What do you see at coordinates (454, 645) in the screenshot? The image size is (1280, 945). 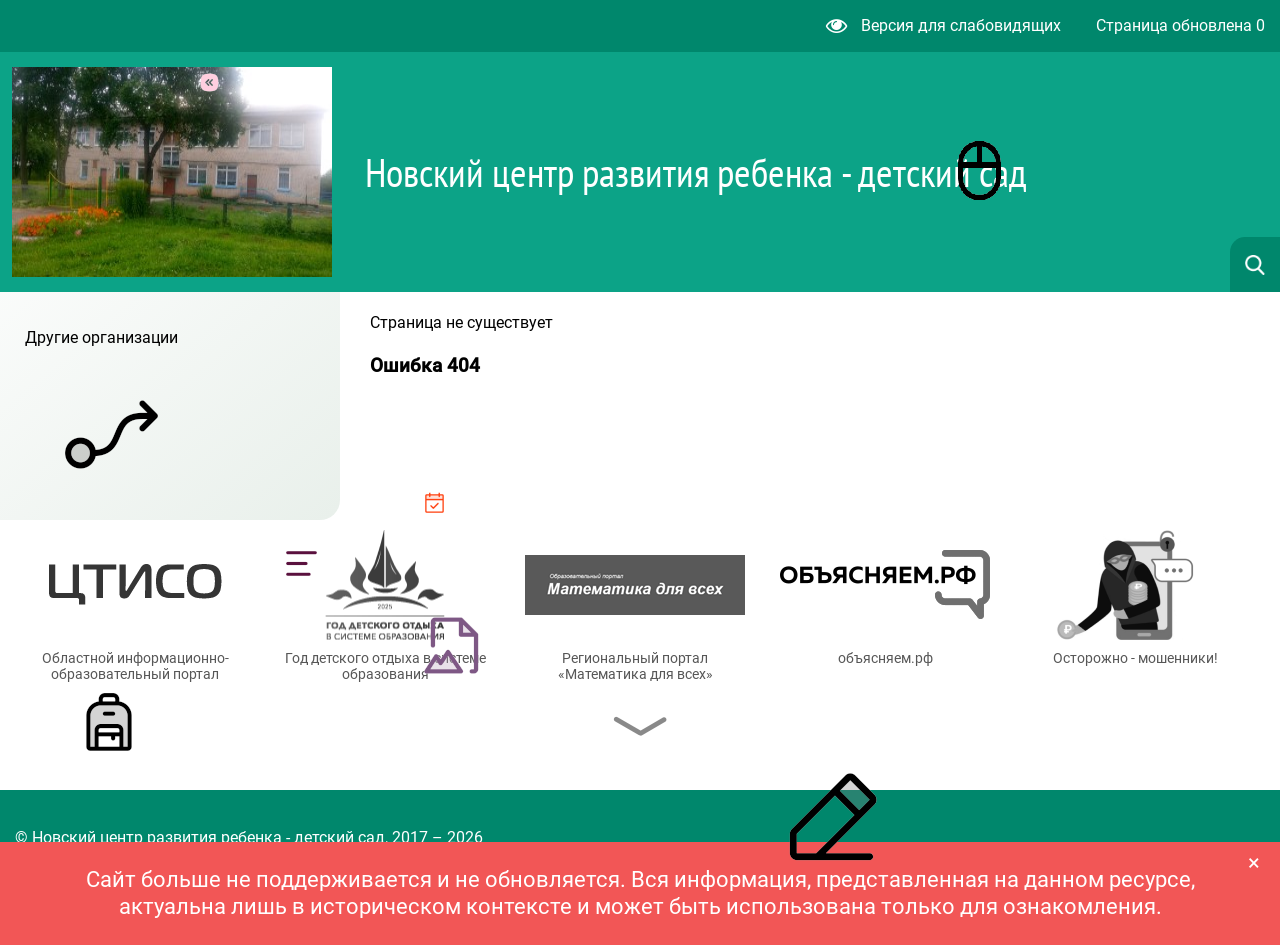 I see `view image file` at bounding box center [454, 645].